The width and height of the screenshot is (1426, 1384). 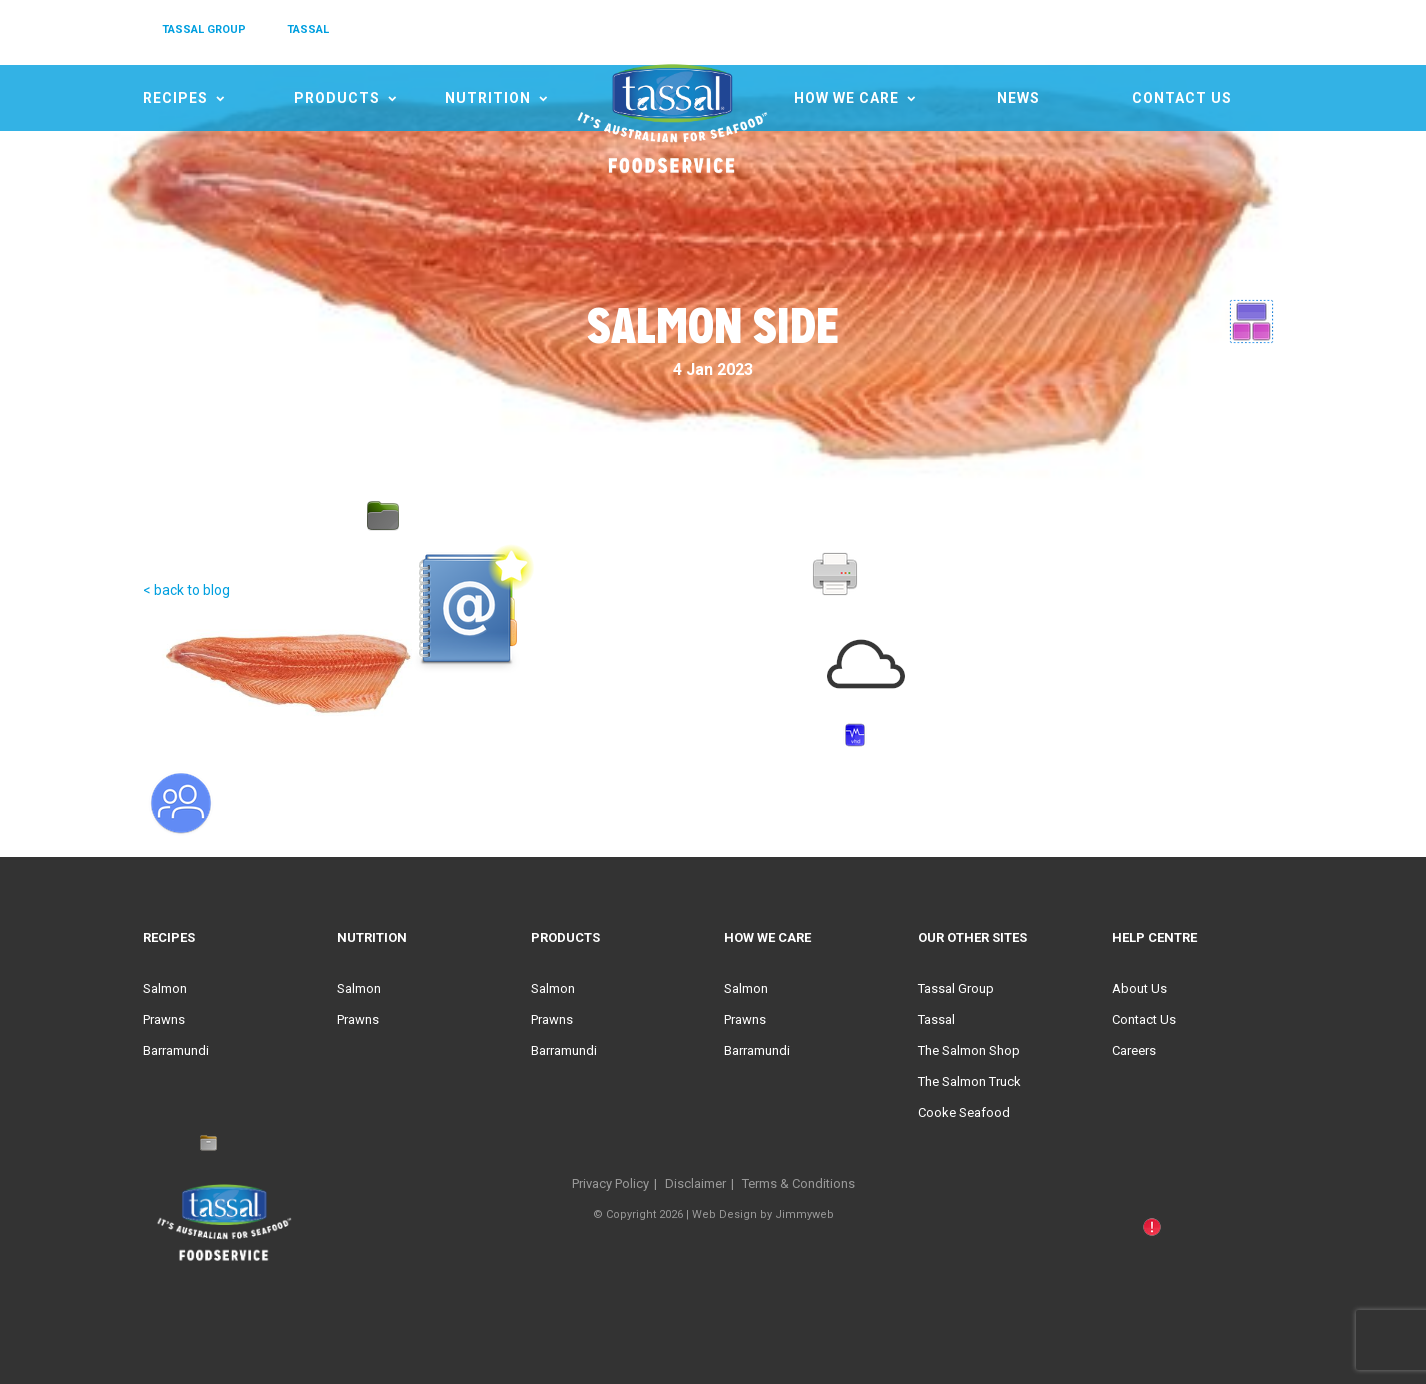 I want to click on open the file manager application, so click(x=208, y=1142).